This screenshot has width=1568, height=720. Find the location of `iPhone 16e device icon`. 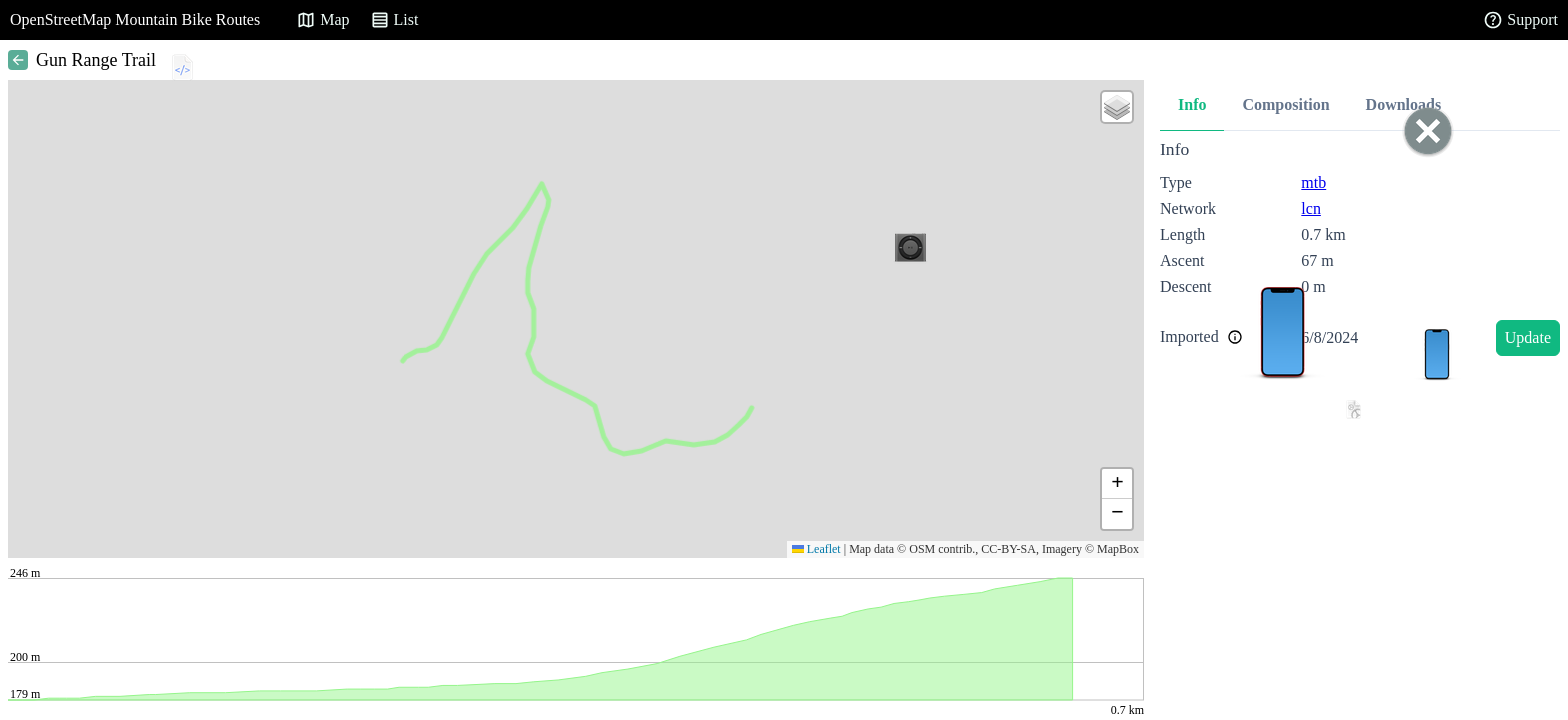

iPhone 16e device icon is located at coordinates (1437, 355).